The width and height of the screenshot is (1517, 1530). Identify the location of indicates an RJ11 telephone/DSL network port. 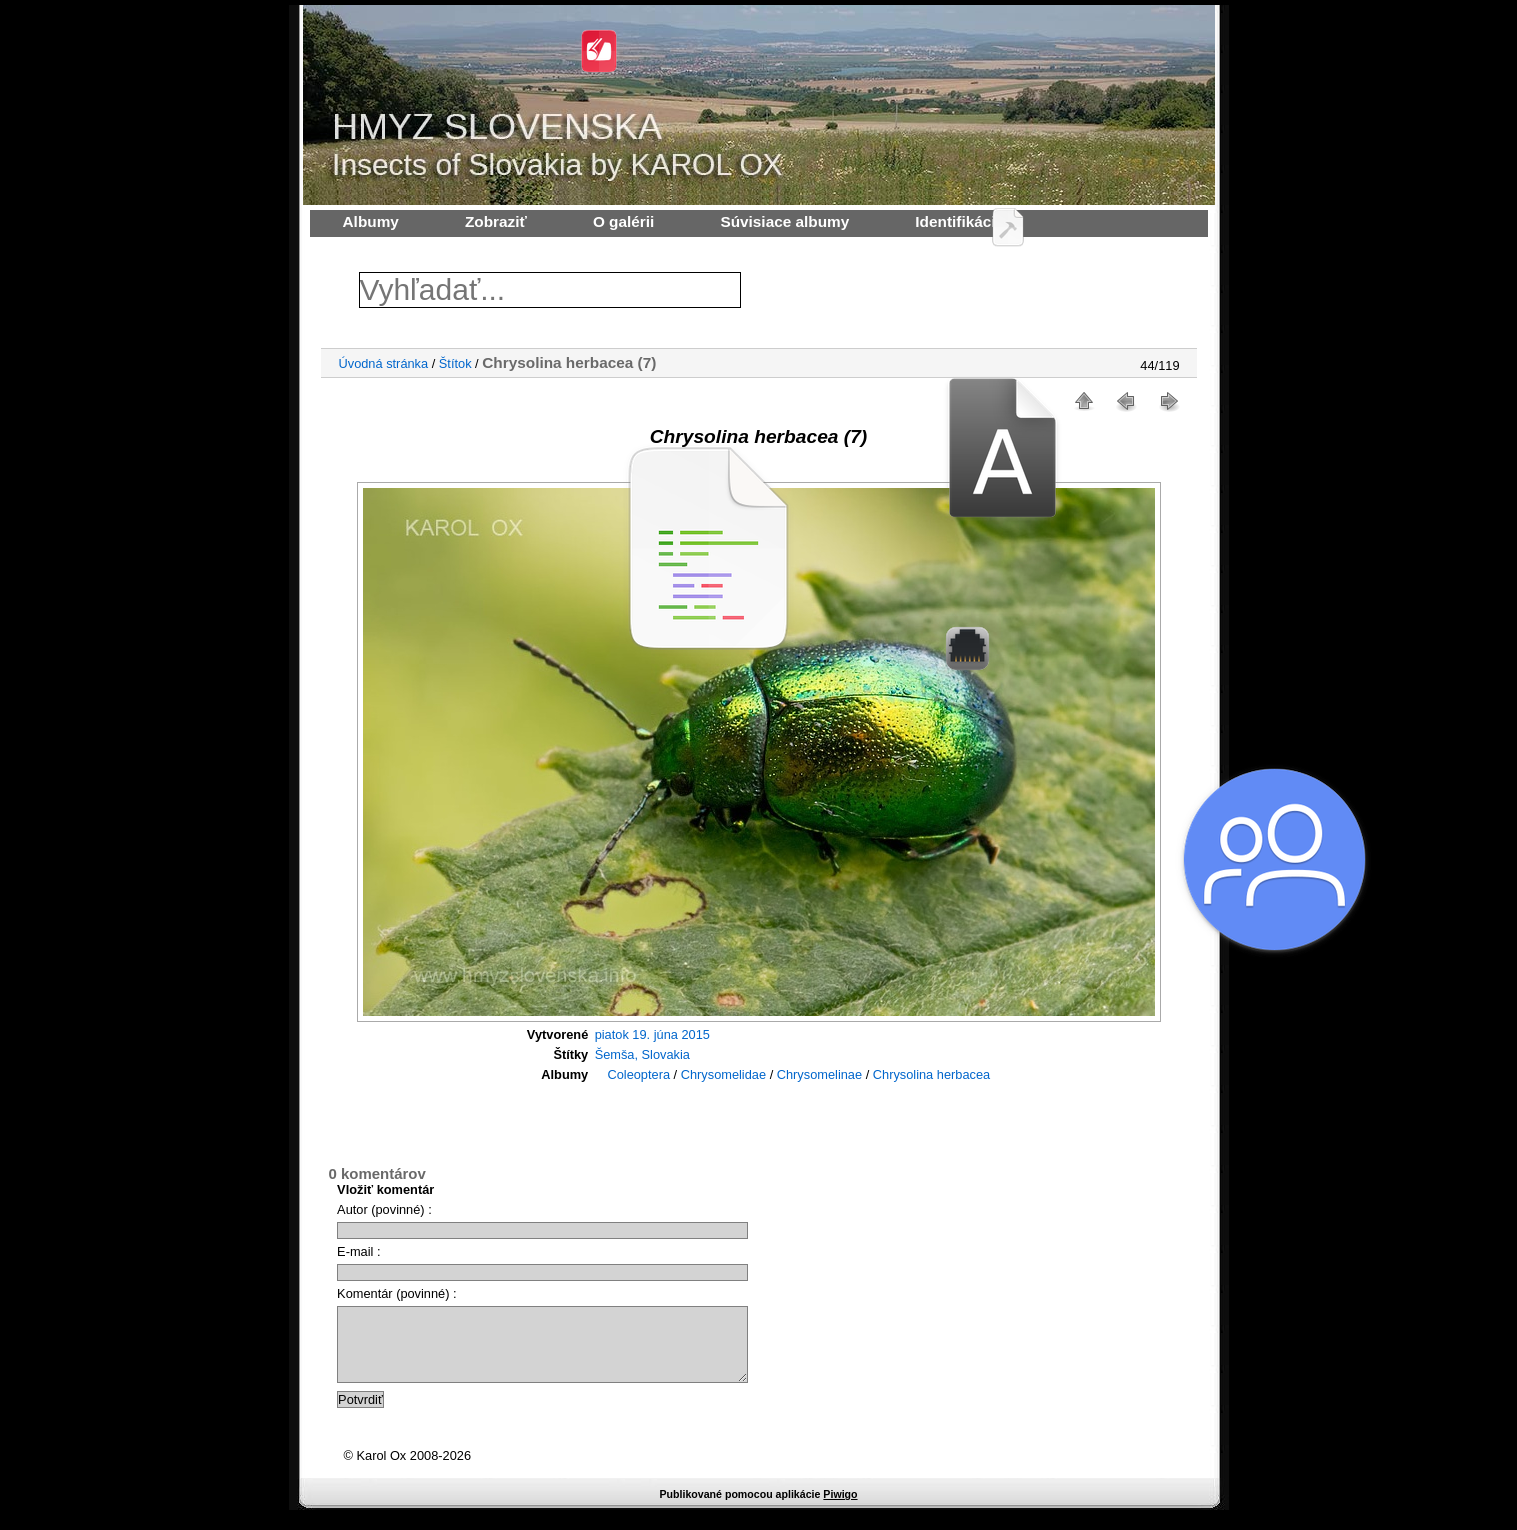
(967, 648).